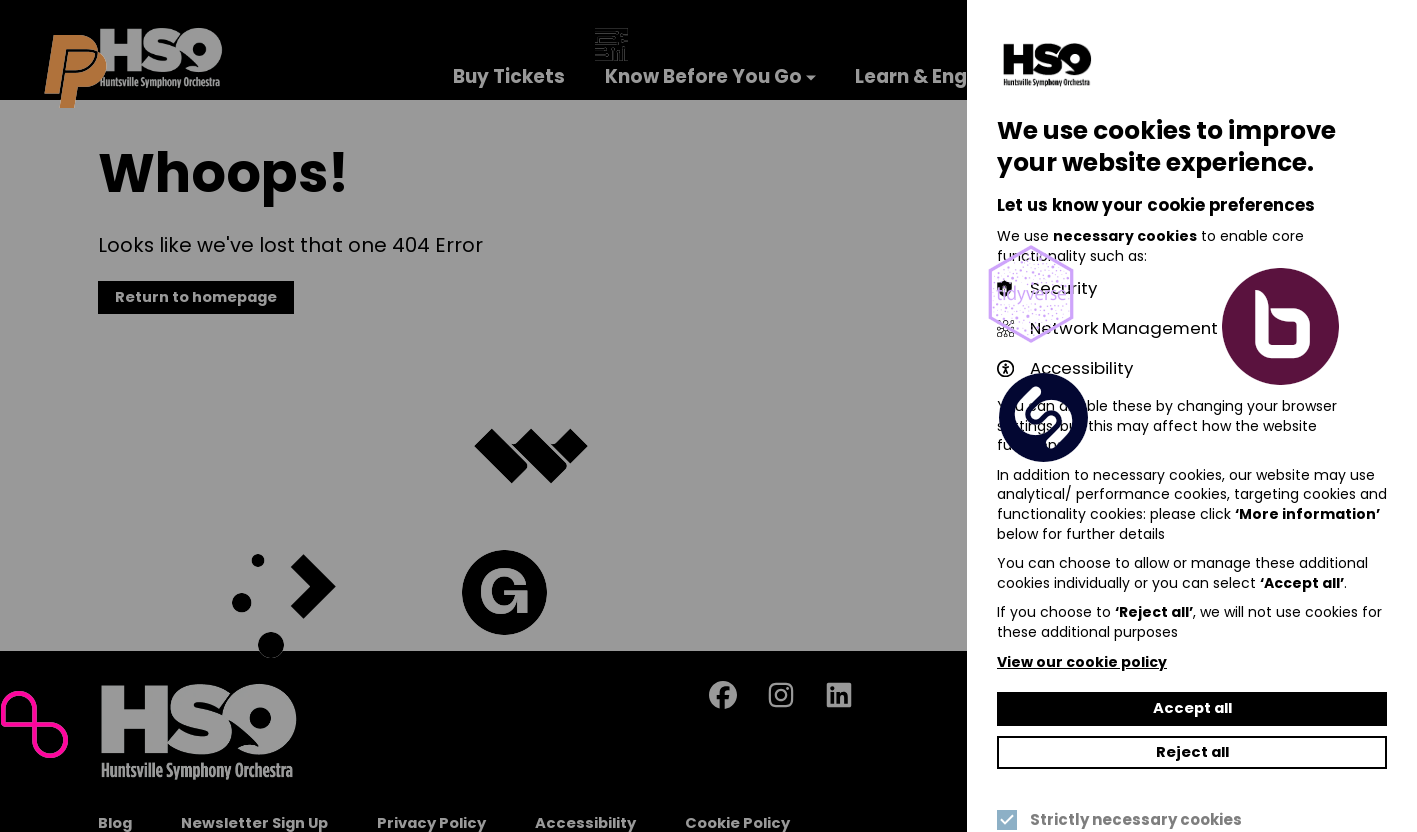 The height and width of the screenshot is (832, 1417). Describe the element at coordinates (284, 606) in the screenshot. I see `KDE Plasma desktop environment logo` at that location.